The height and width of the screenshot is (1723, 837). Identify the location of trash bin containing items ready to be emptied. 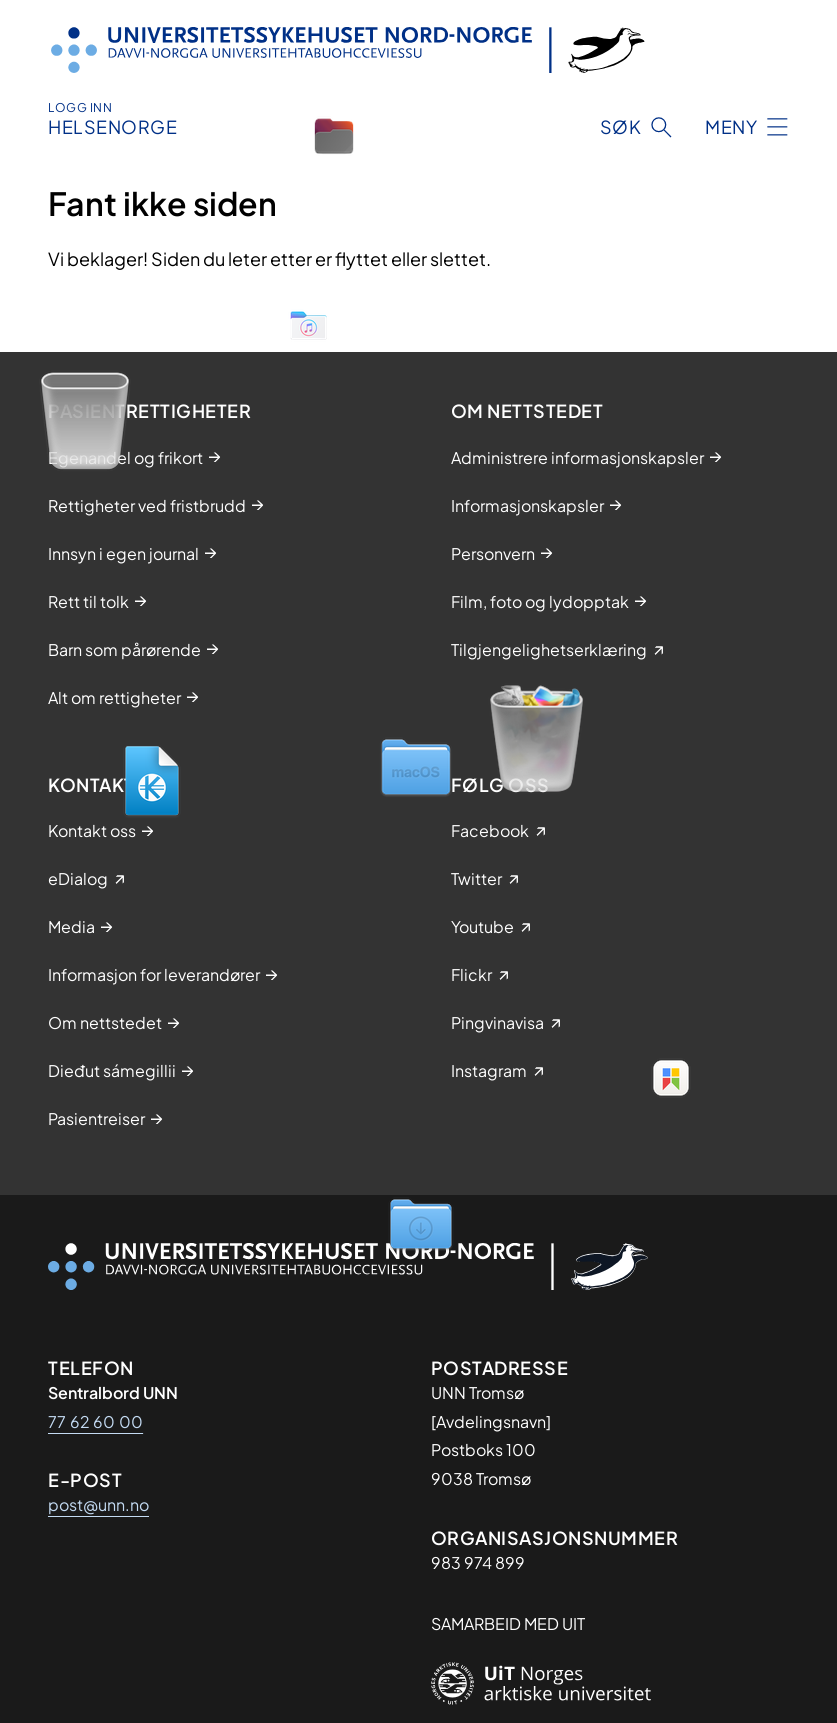
(536, 739).